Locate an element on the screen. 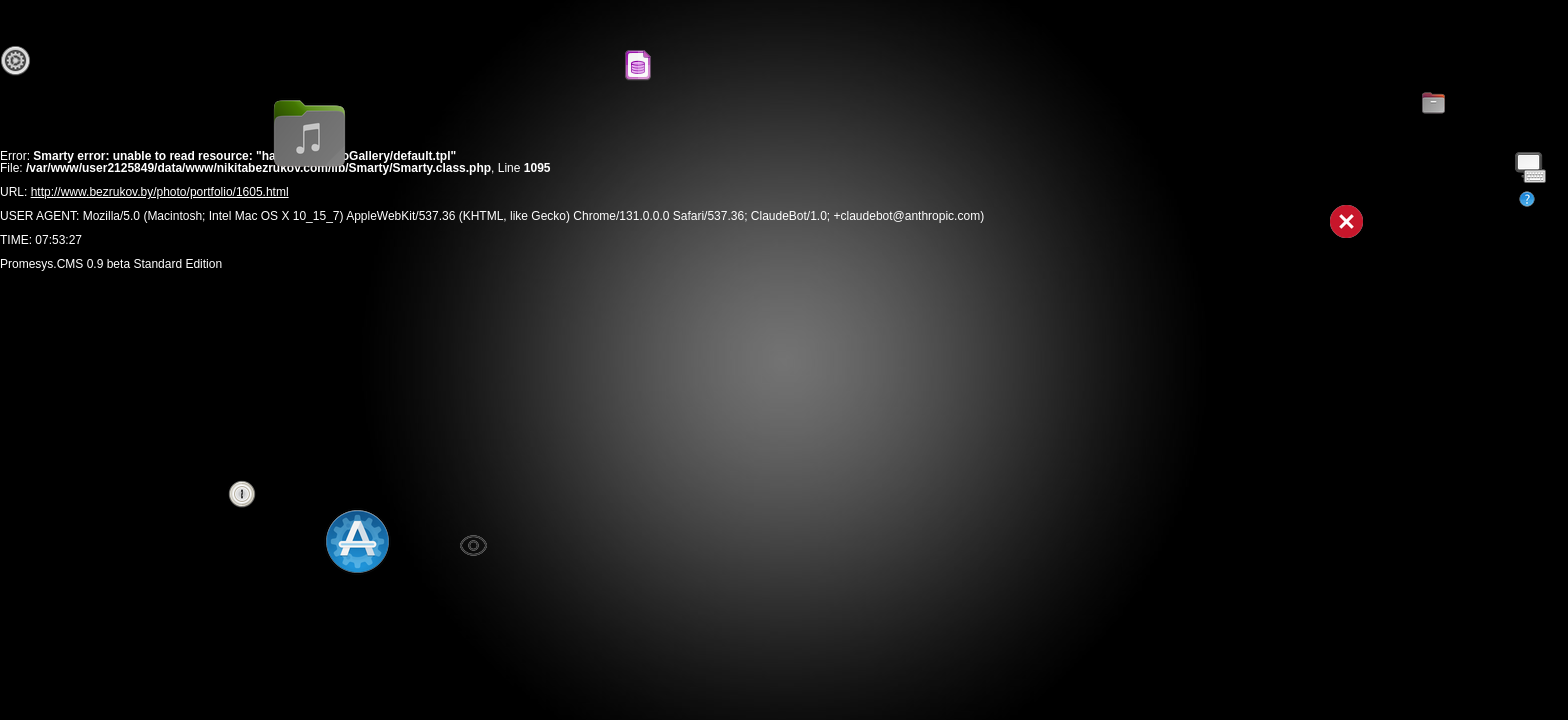 This screenshot has height=720, width=1568. cancel or close a dialog is located at coordinates (1346, 221).